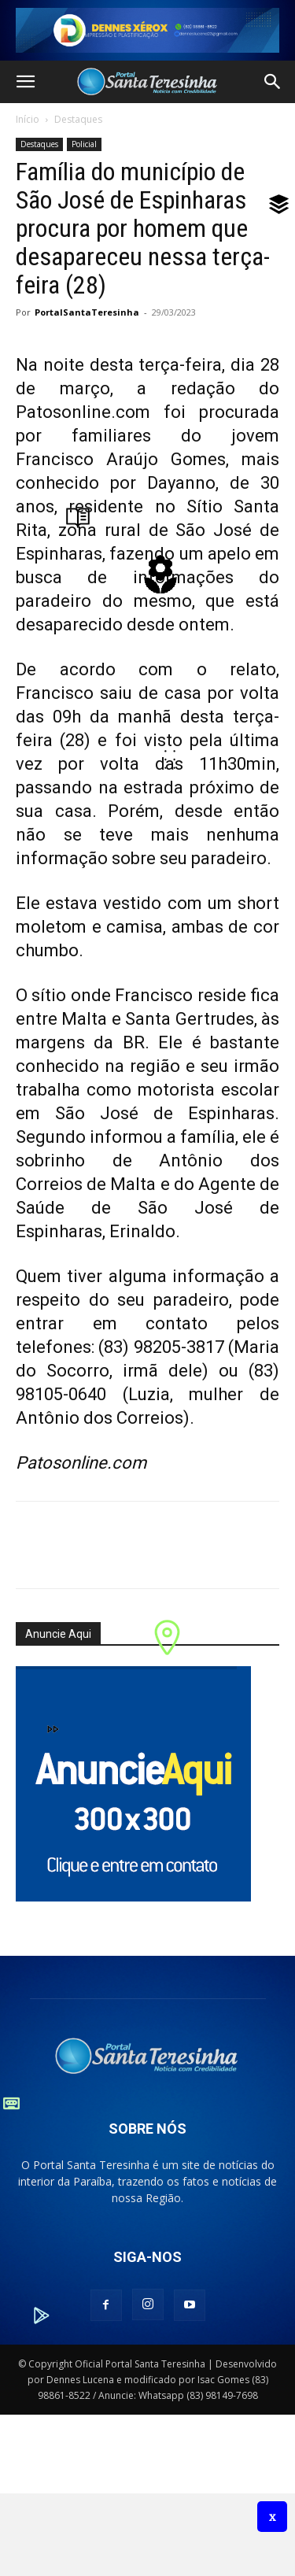 This screenshot has width=295, height=2576. What do you see at coordinates (167, 1637) in the screenshot?
I see `view current location on map` at bounding box center [167, 1637].